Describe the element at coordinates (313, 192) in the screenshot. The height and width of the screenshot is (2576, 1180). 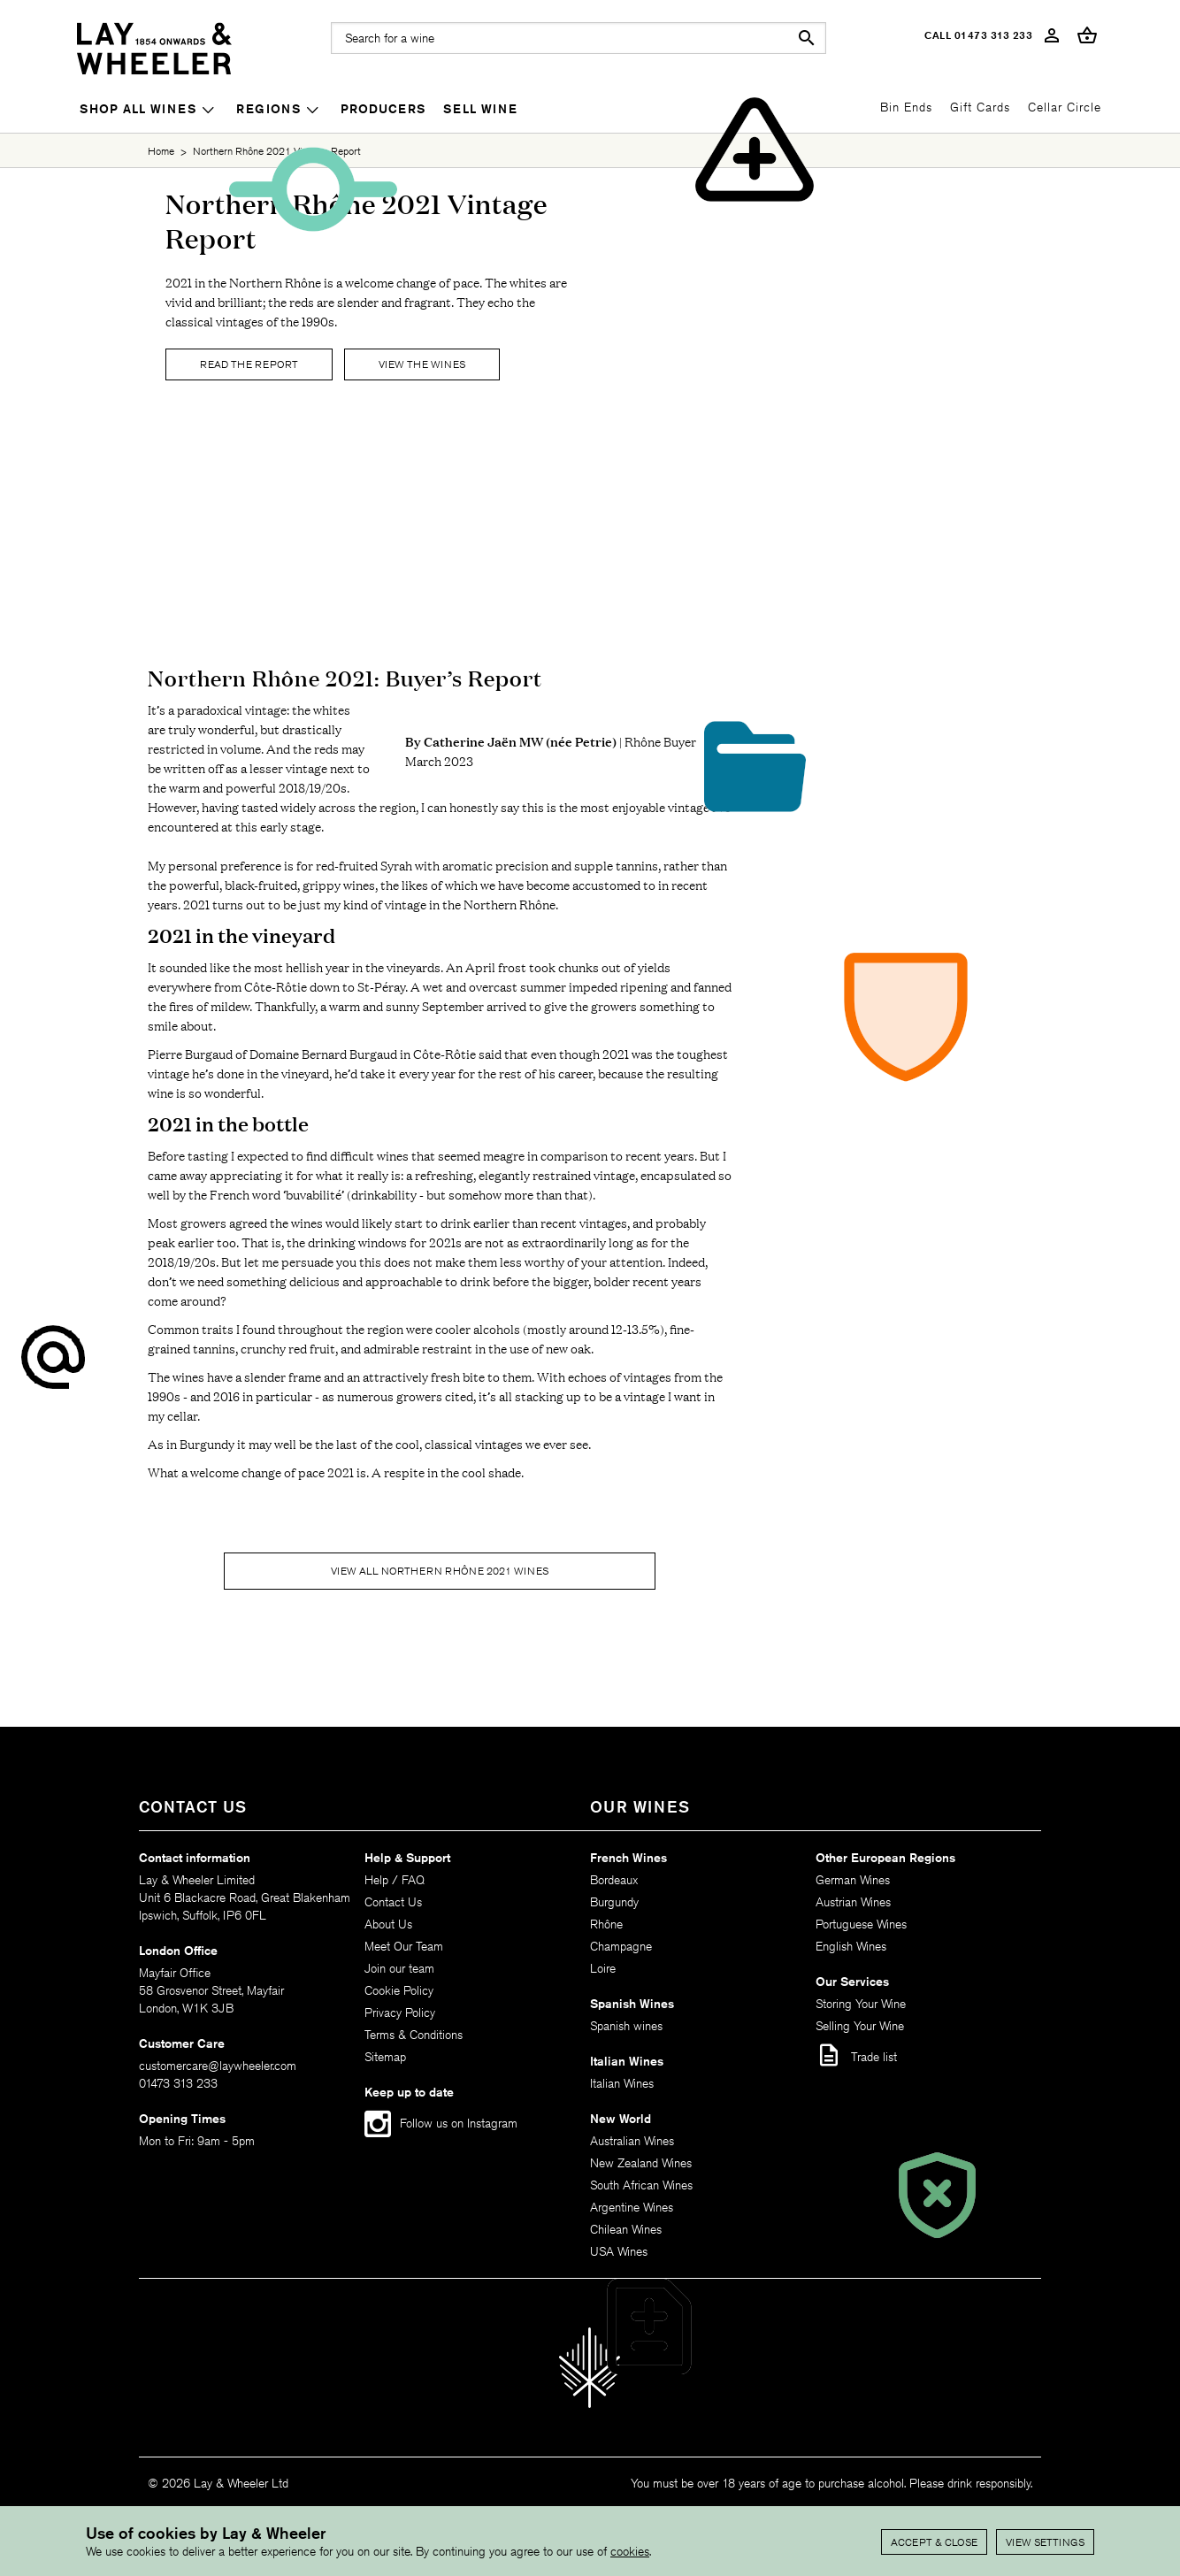
I see `view commit history` at that location.